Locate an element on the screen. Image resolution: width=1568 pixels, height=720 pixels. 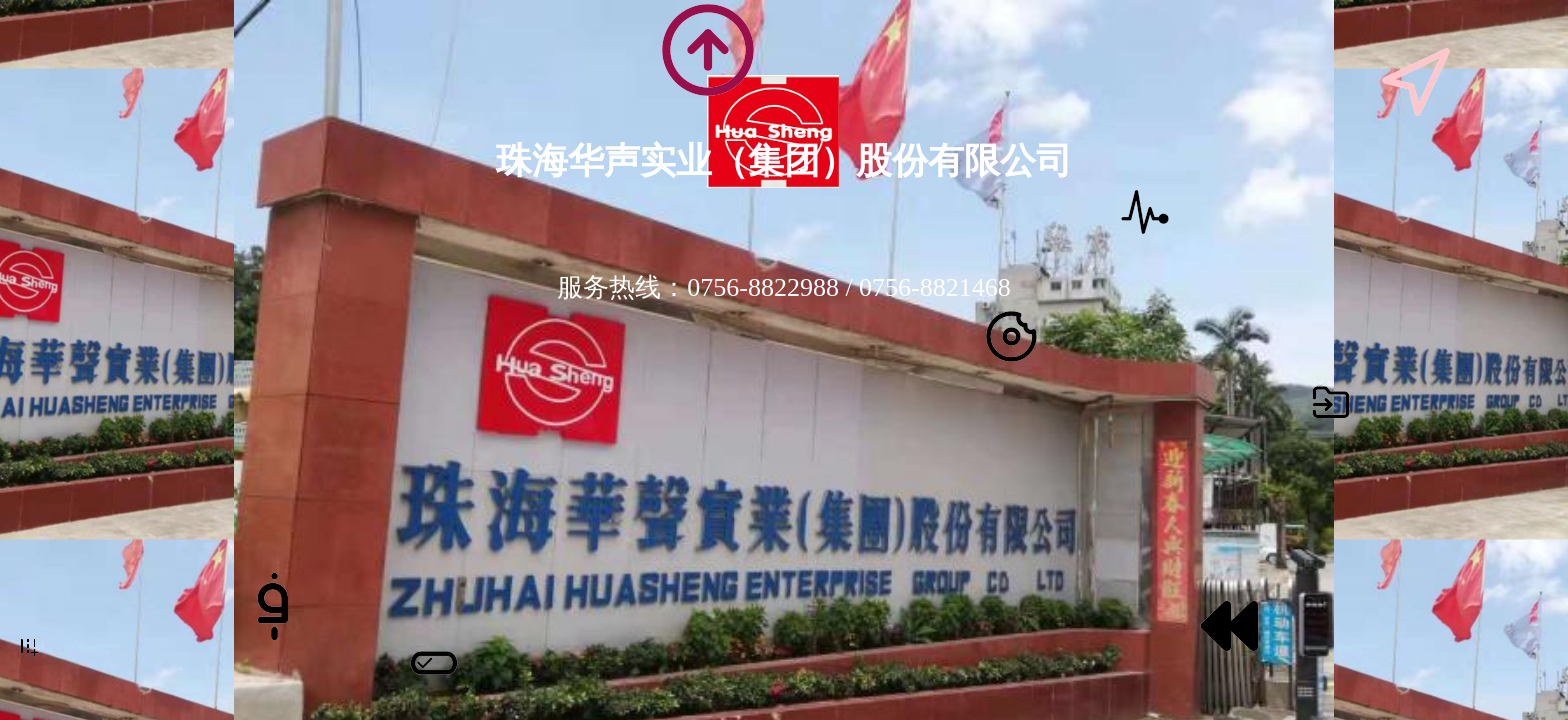
indicates Afghan afghani currency is located at coordinates (274, 606).